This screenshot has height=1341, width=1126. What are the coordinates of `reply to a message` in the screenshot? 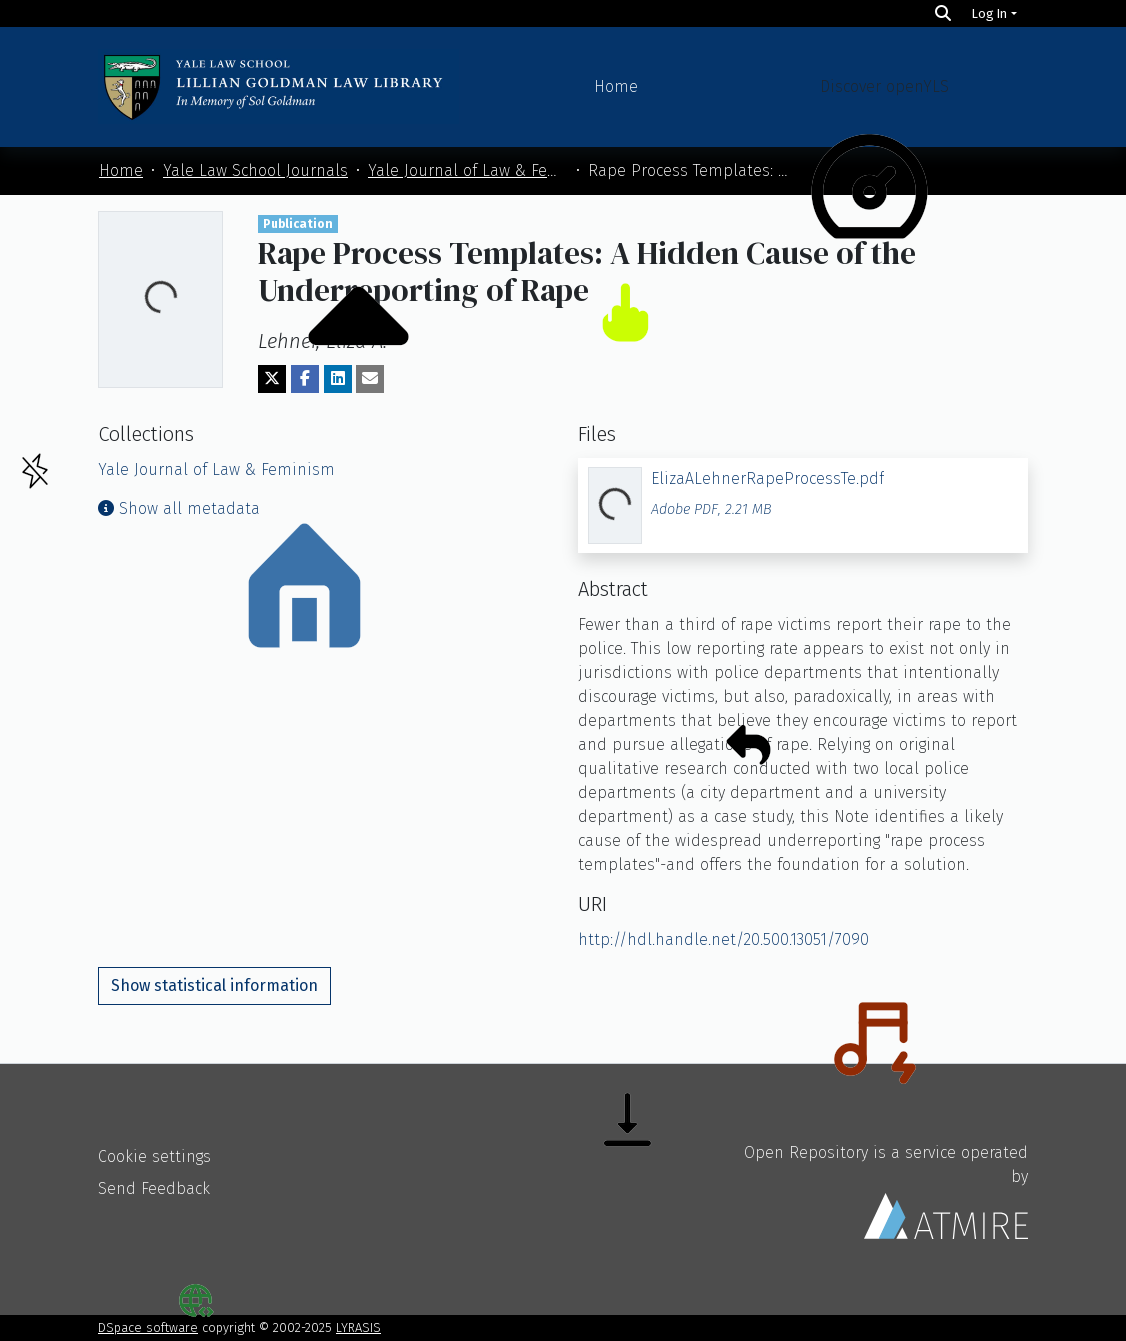 It's located at (748, 745).